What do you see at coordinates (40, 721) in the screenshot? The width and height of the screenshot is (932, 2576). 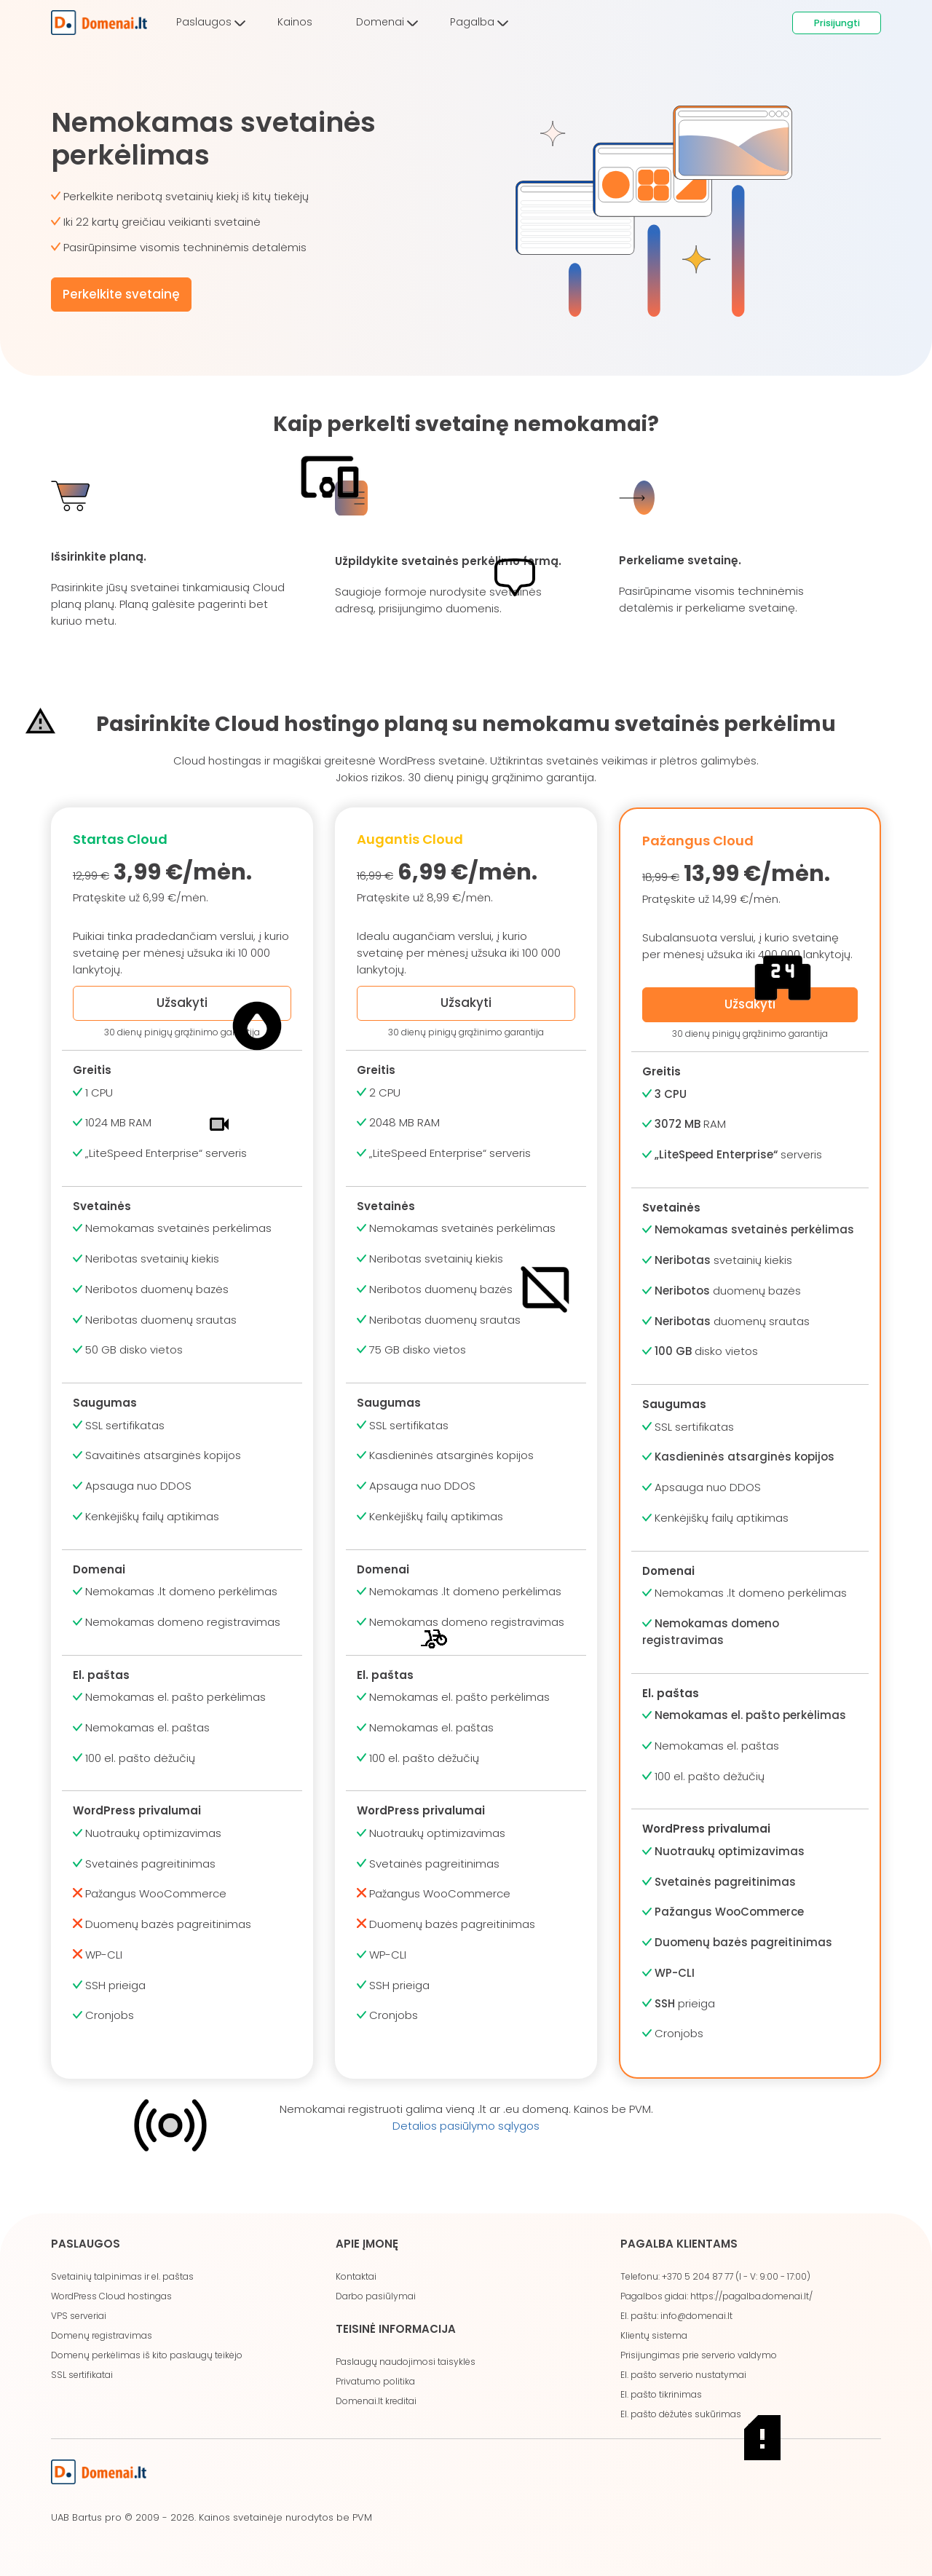 I see `indicates a warning or potential issue` at bounding box center [40, 721].